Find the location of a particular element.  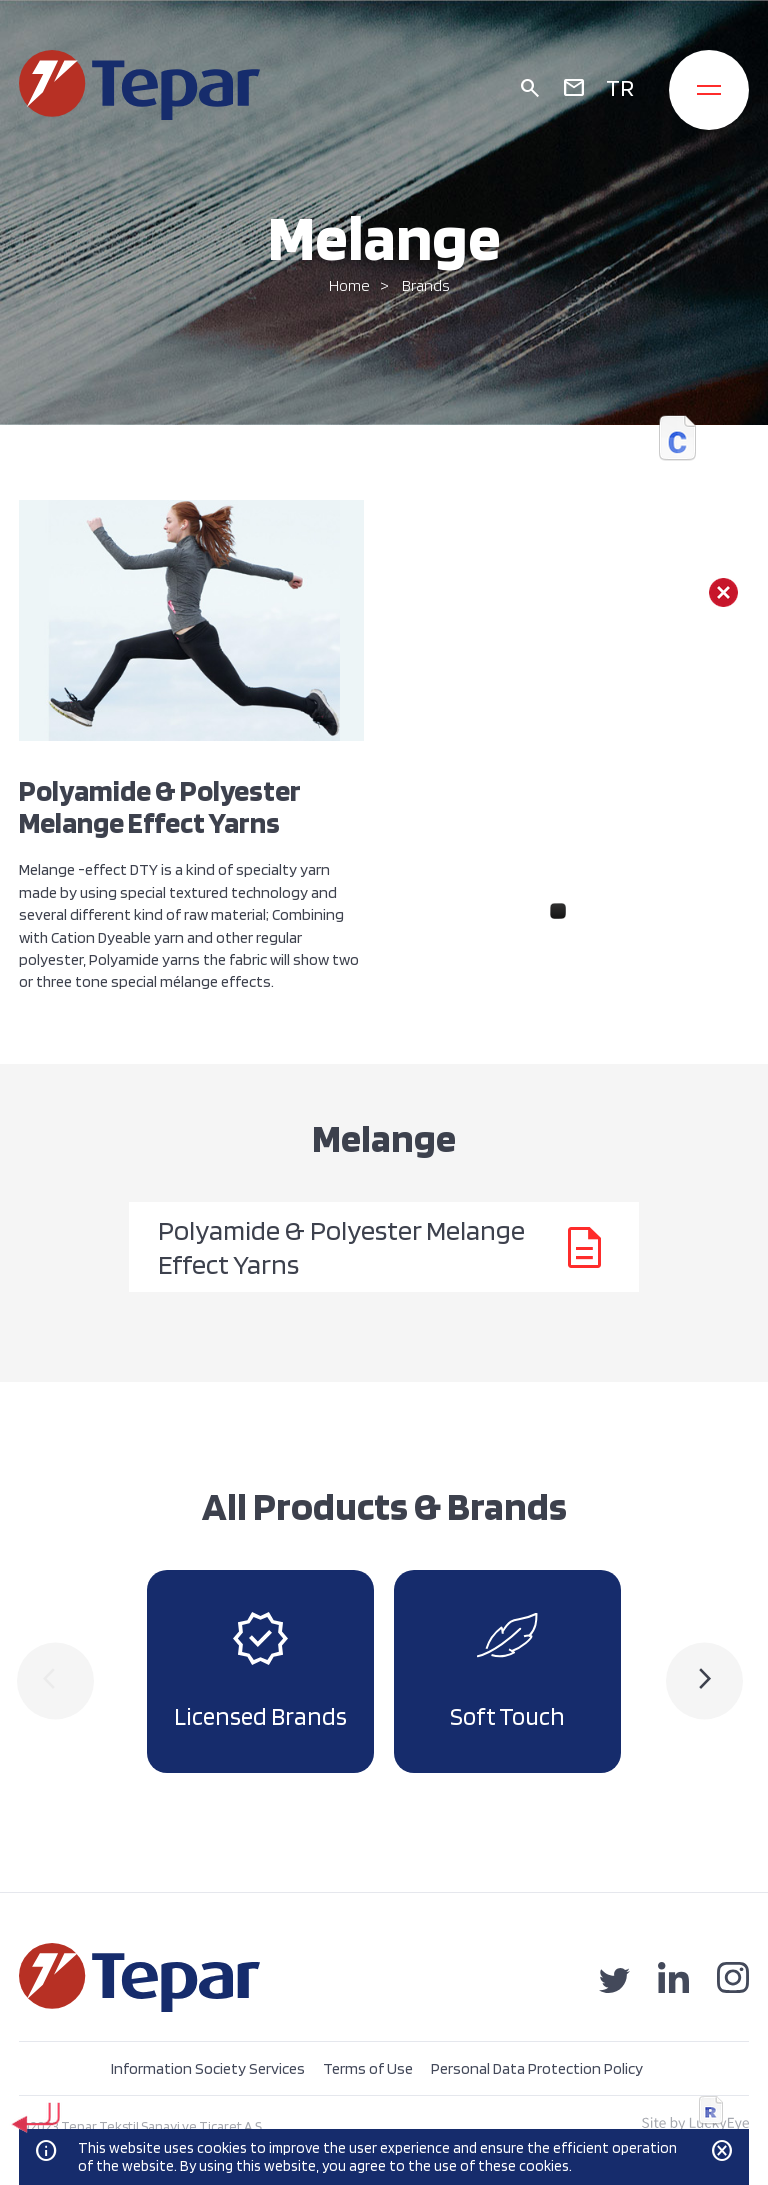

a C programming language source code file is located at coordinates (677, 437).